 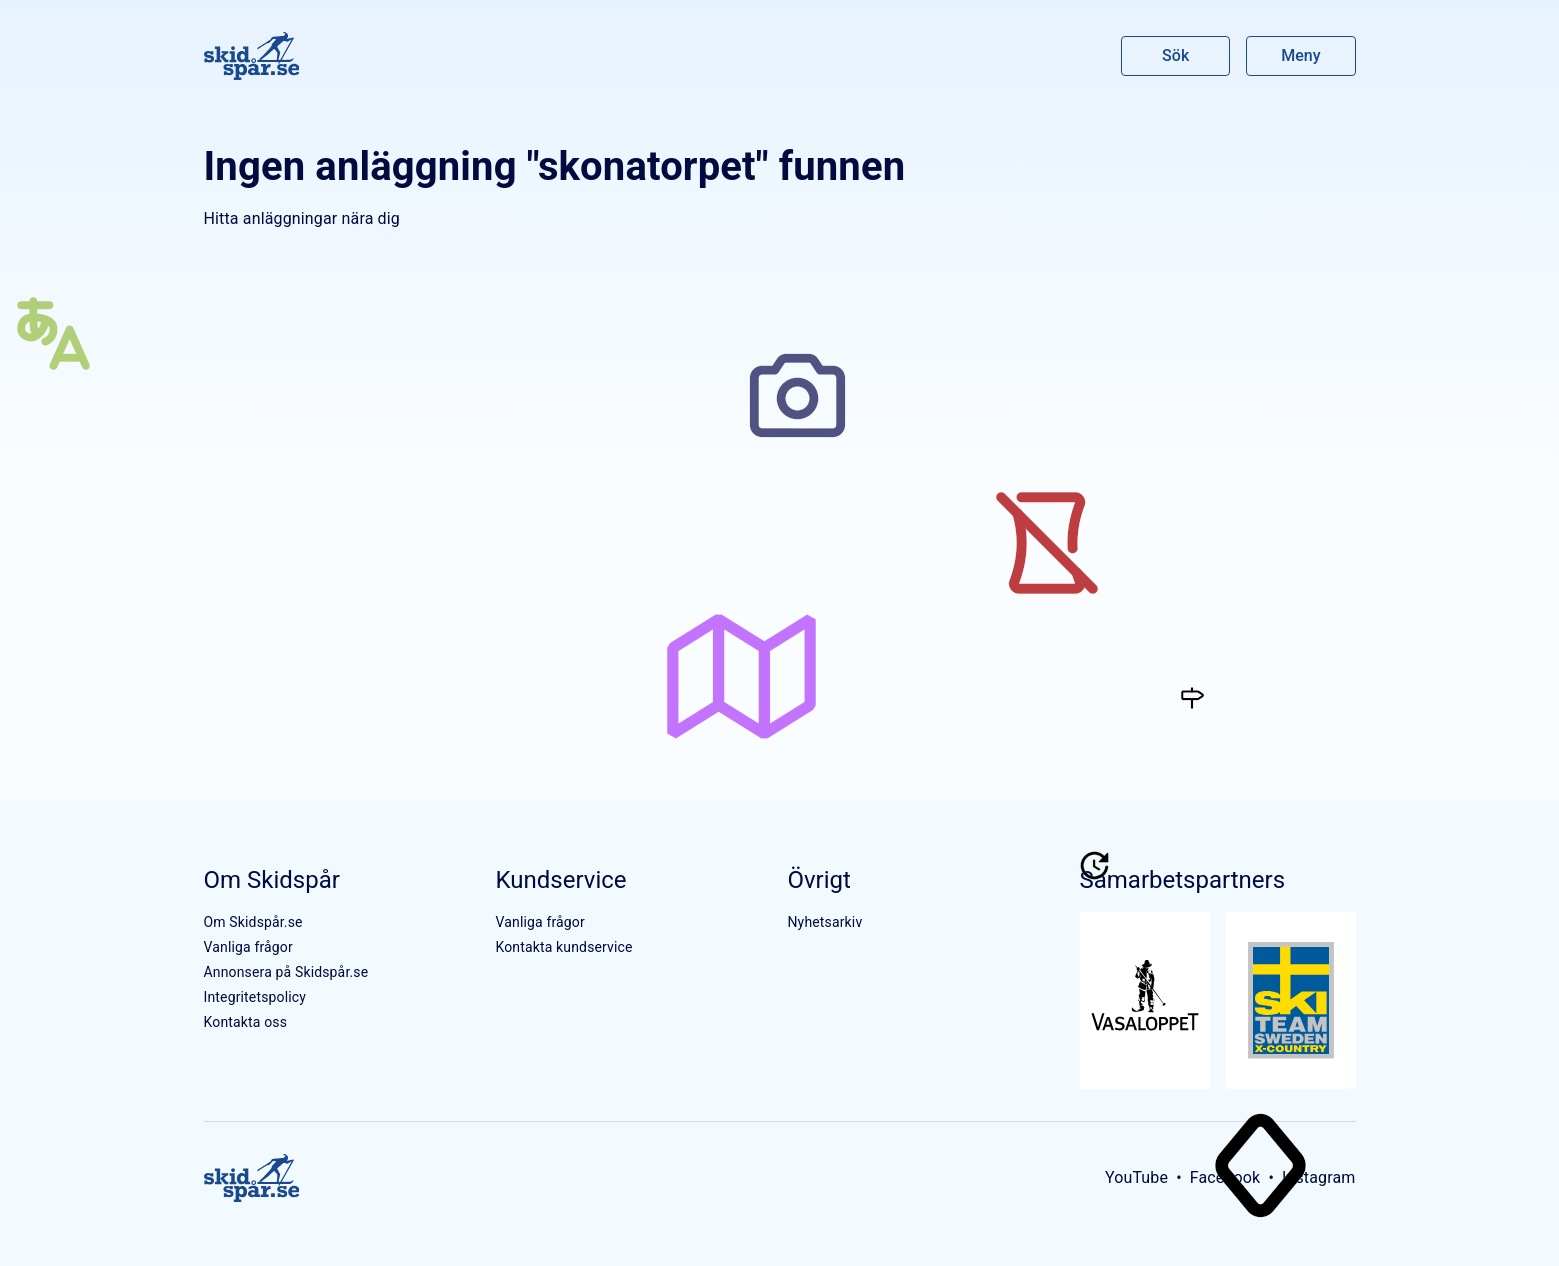 I want to click on add or edit a keyframe in animation timeline, so click(x=1260, y=1165).